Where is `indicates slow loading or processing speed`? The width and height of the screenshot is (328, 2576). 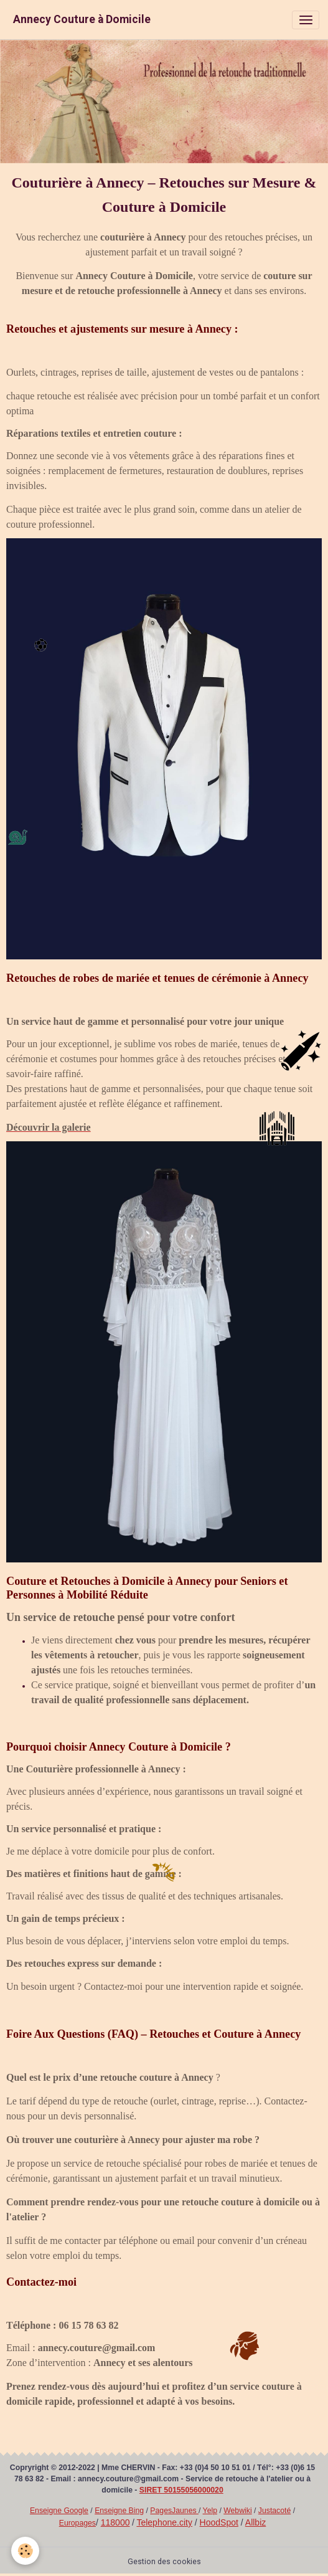
indicates slow loading or processing speed is located at coordinates (17, 837).